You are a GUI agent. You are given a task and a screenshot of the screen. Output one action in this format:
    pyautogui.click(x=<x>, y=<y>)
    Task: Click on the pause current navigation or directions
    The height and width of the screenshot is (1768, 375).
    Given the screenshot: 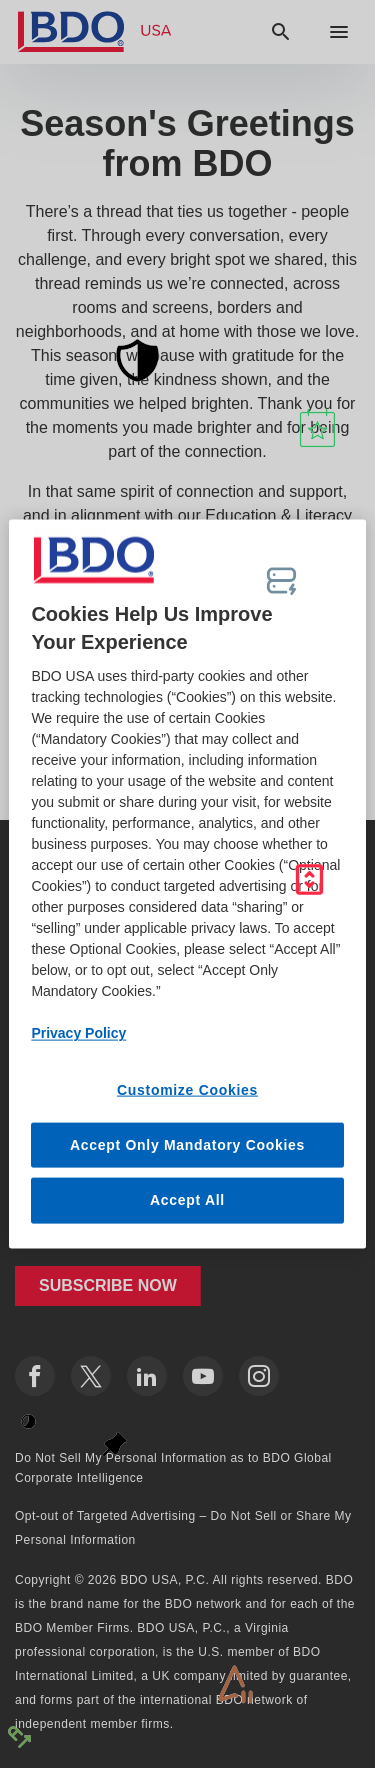 What is the action you would take?
    pyautogui.click(x=234, y=1683)
    